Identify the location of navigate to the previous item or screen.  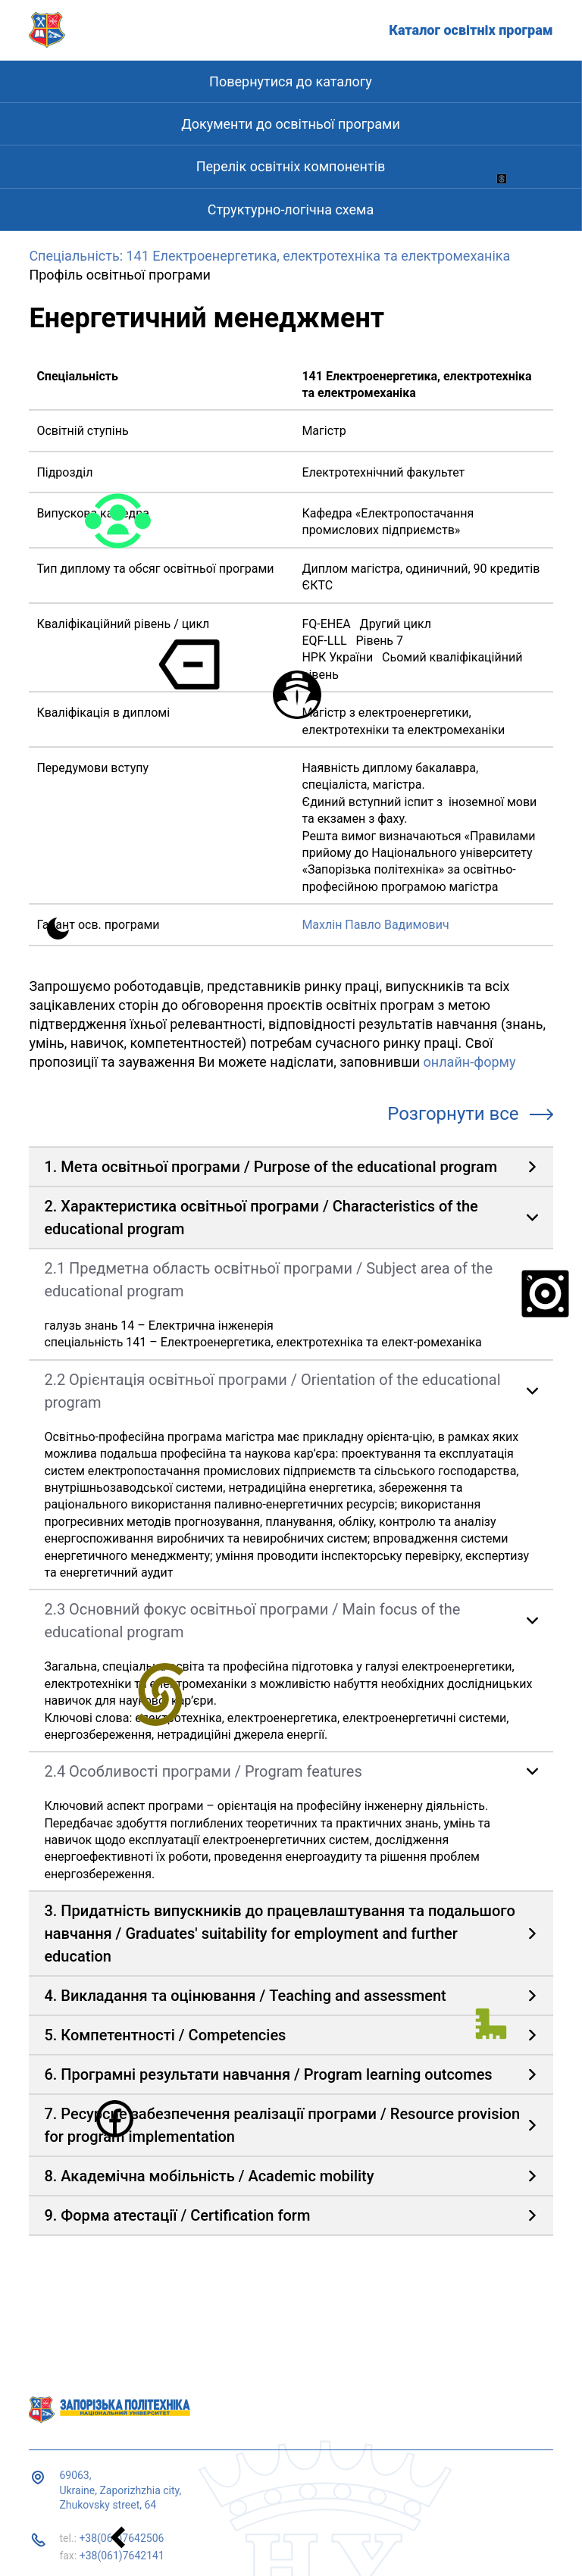
(118, 2537).